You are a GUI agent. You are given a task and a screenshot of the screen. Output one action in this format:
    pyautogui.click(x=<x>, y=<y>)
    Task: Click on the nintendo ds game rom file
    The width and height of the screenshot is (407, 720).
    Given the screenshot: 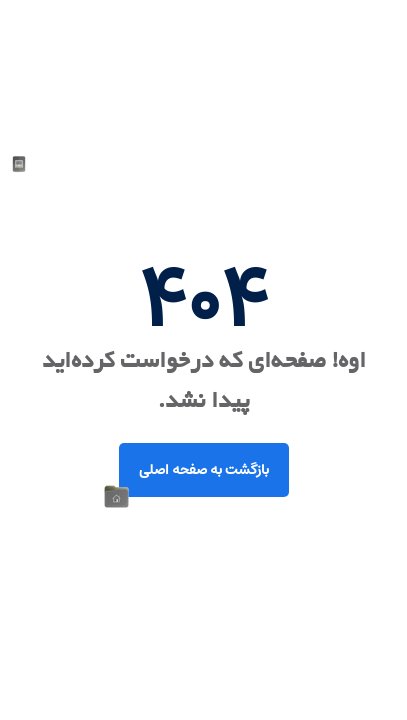 What is the action you would take?
    pyautogui.click(x=19, y=164)
    